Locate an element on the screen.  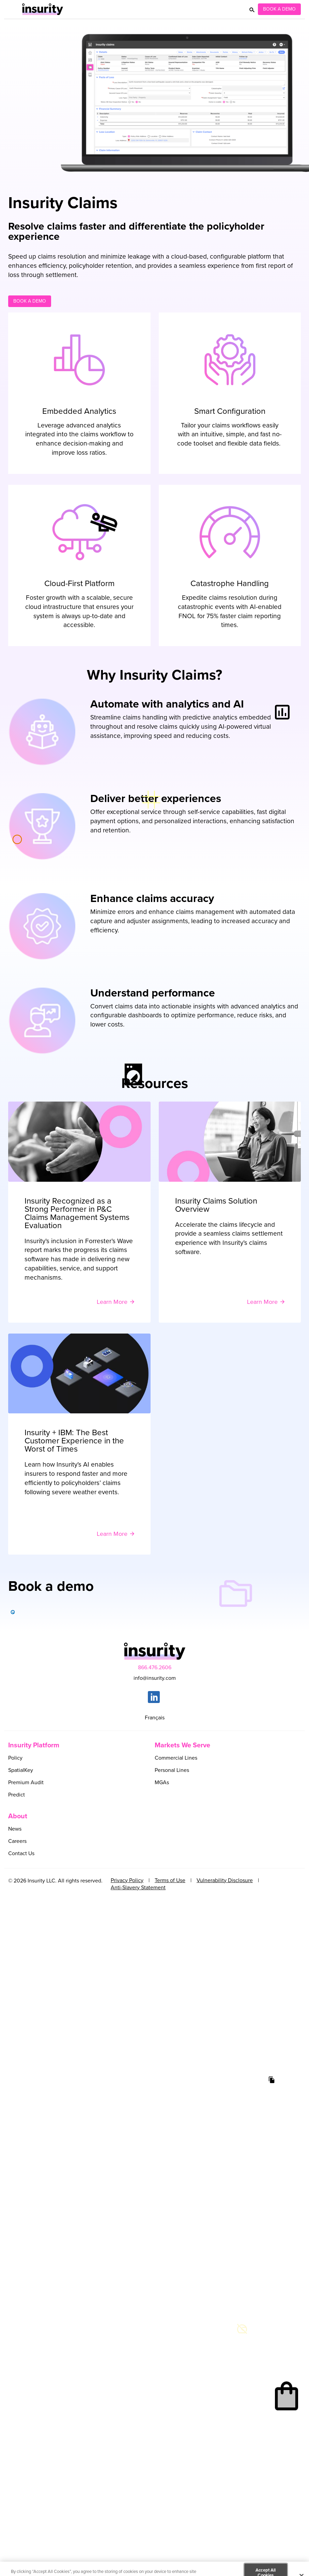
find nearby laundromats or laundry services is located at coordinates (133, 1074).